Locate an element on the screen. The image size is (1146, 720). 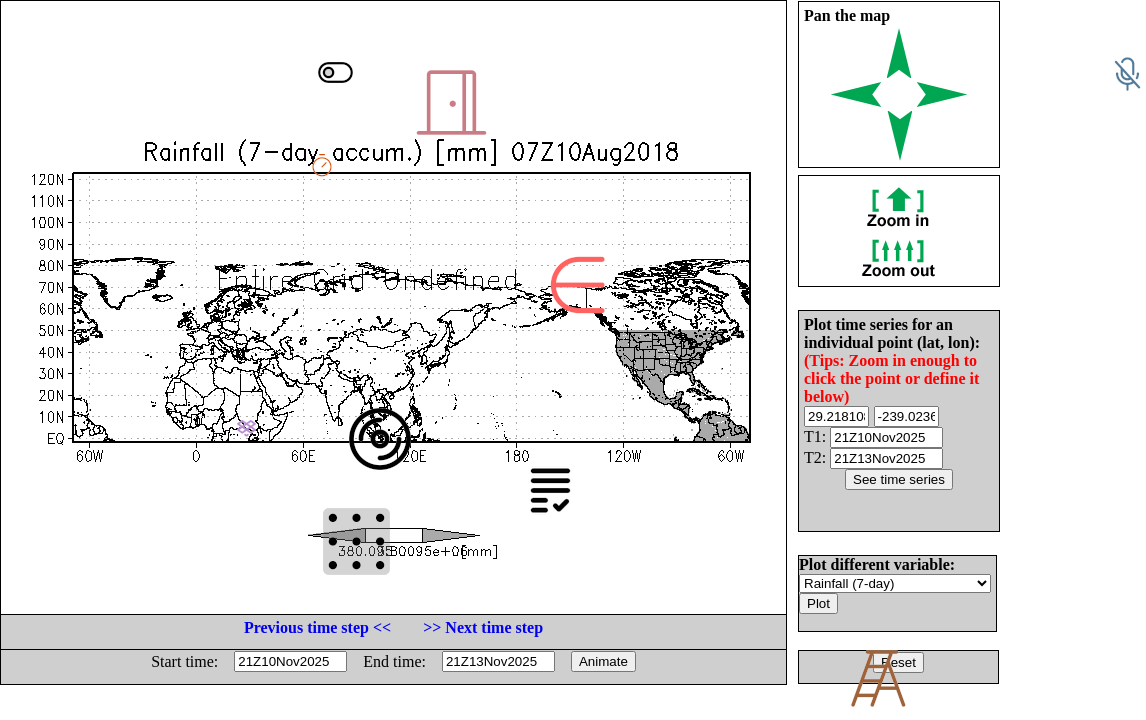
log out or exit the application is located at coordinates (451, 102).